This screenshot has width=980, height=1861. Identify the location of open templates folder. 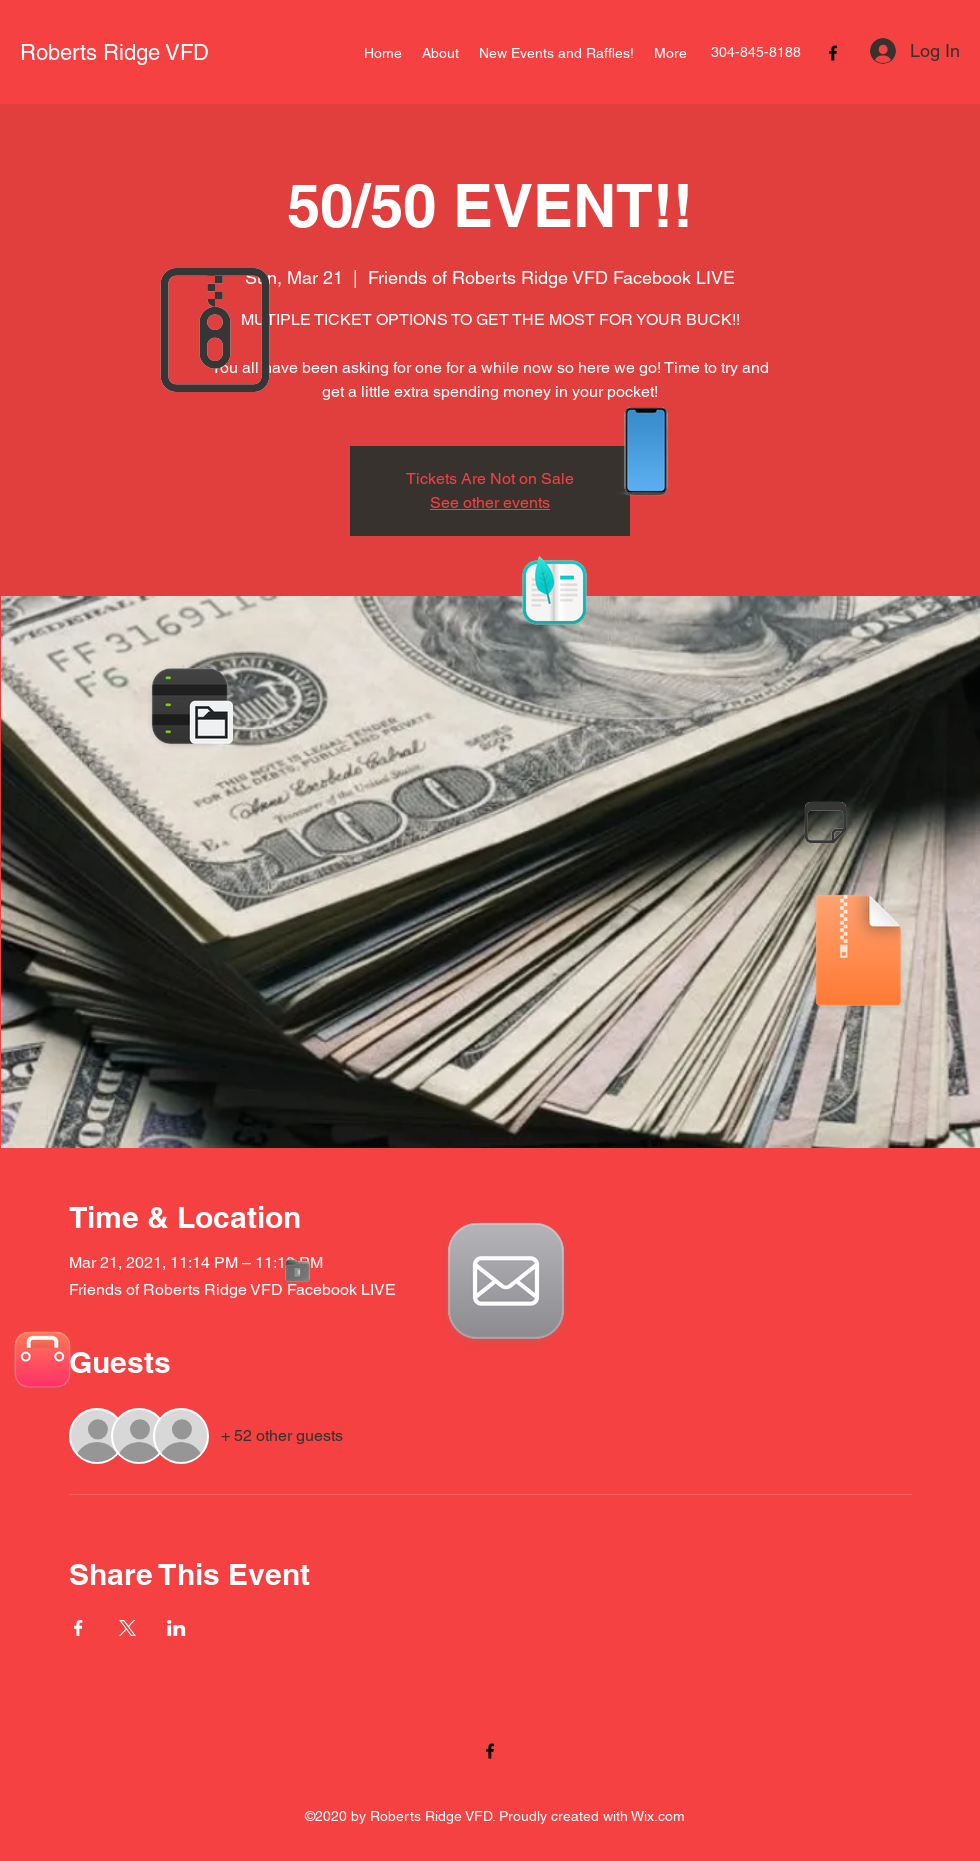
(297, 1270).